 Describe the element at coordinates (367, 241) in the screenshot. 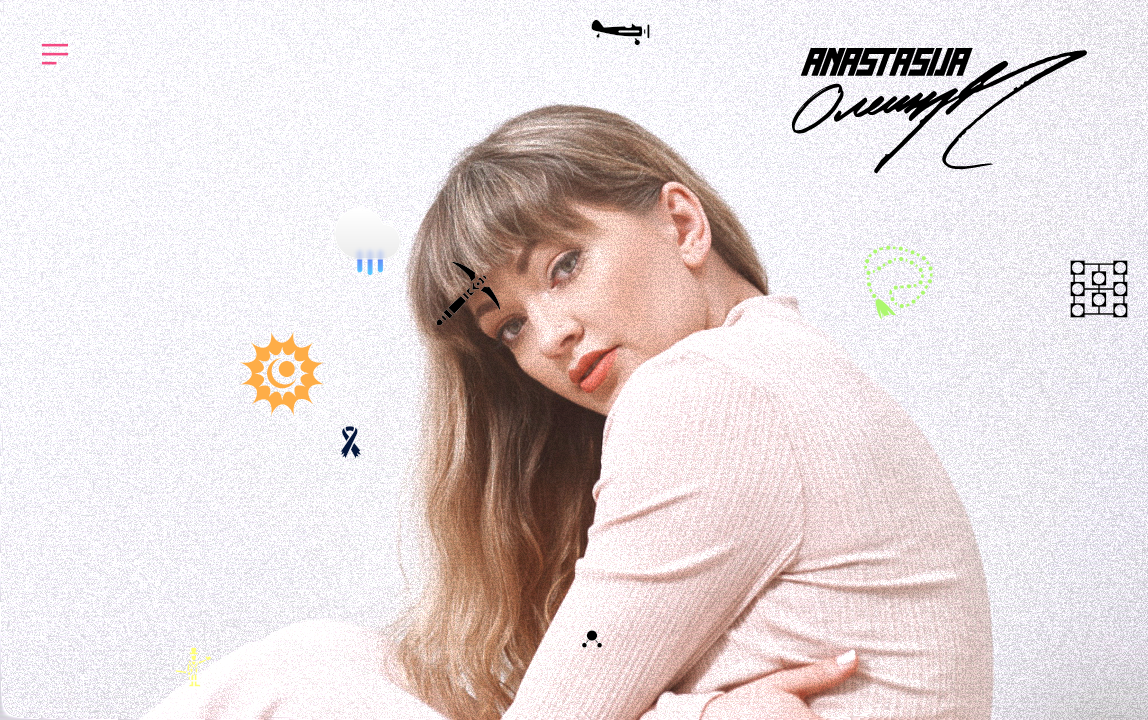

I see `indicates rainy or showery weather conditions` at that location.